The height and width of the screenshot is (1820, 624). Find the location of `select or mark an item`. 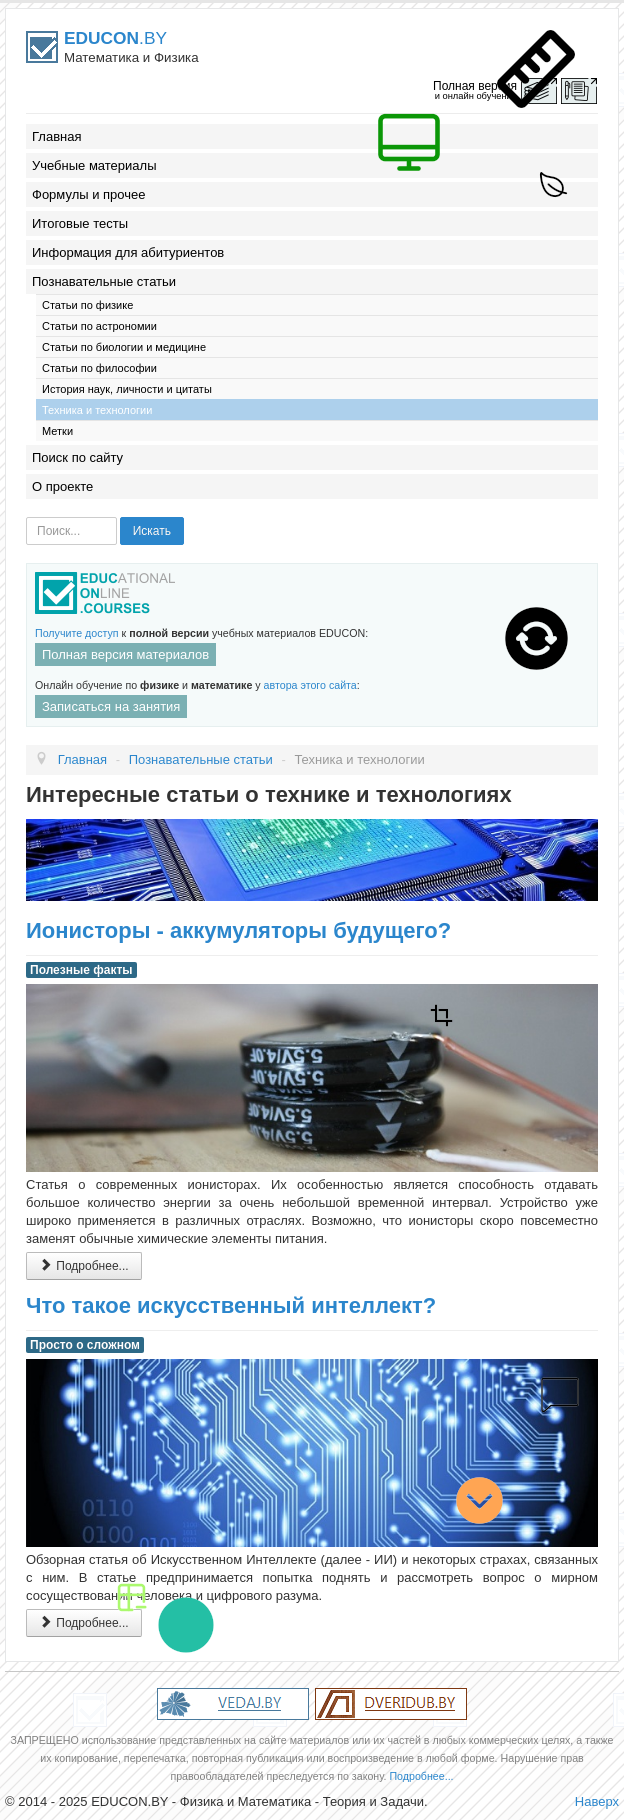

select or mark an item is located at coordinates (186, 1625).